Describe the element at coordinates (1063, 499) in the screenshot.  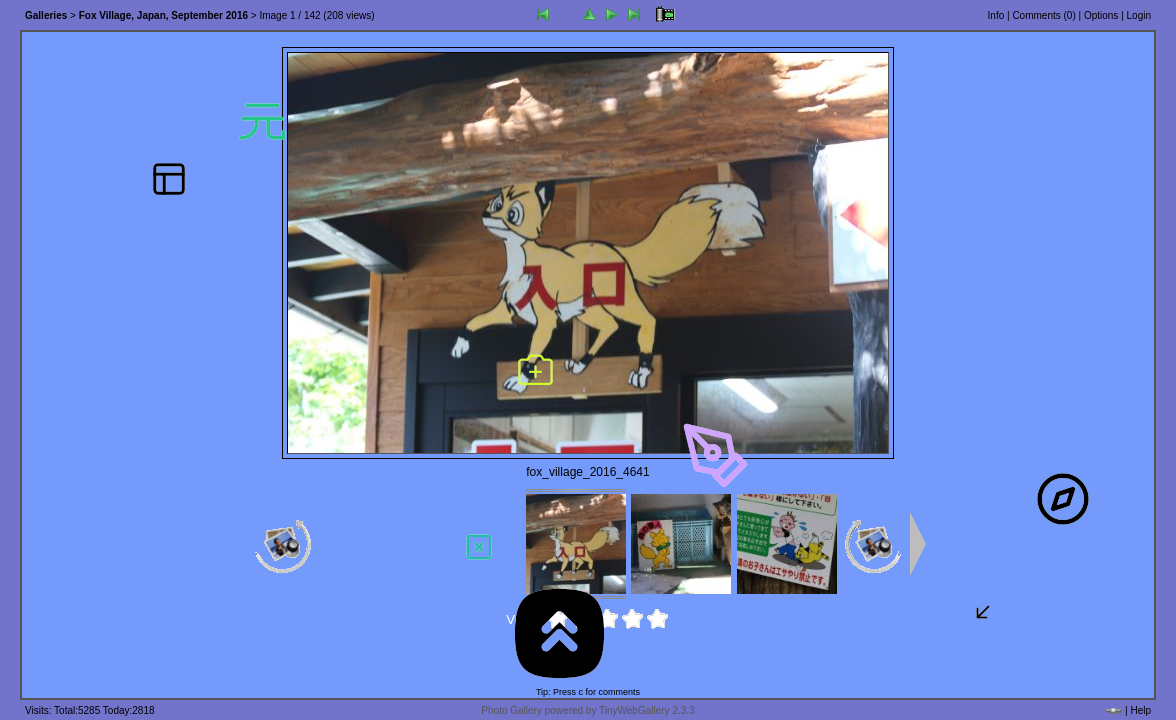
I see `access navigation or directional features` at that location.